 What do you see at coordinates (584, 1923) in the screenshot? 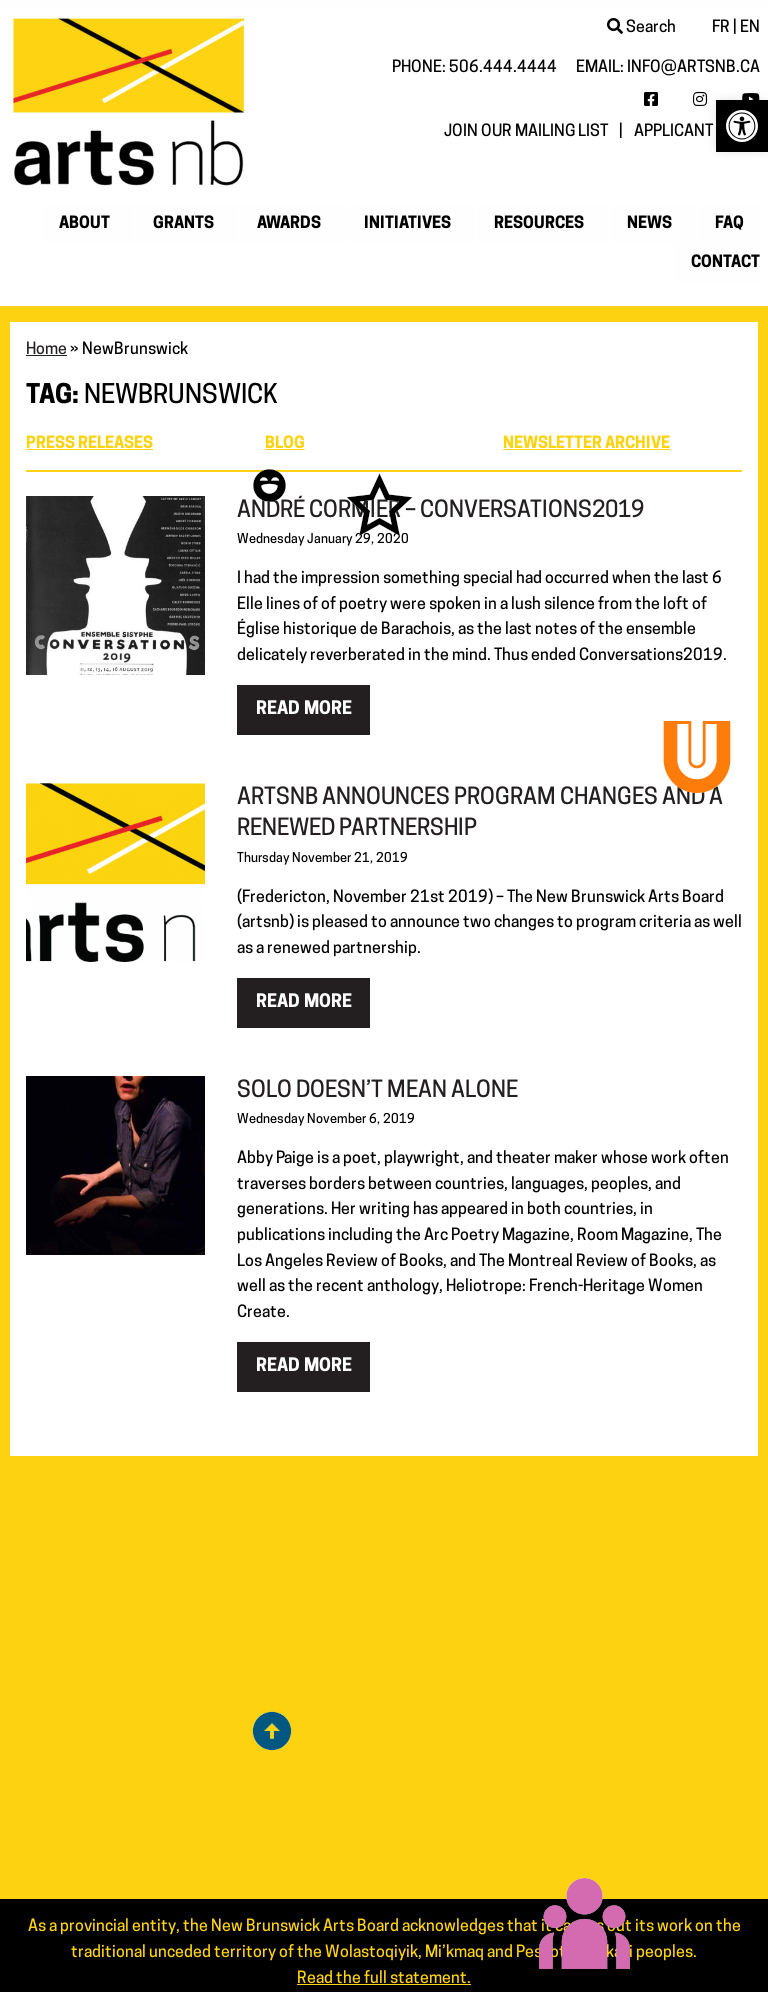
I see `view team members` at bounding box center [584, 1923].